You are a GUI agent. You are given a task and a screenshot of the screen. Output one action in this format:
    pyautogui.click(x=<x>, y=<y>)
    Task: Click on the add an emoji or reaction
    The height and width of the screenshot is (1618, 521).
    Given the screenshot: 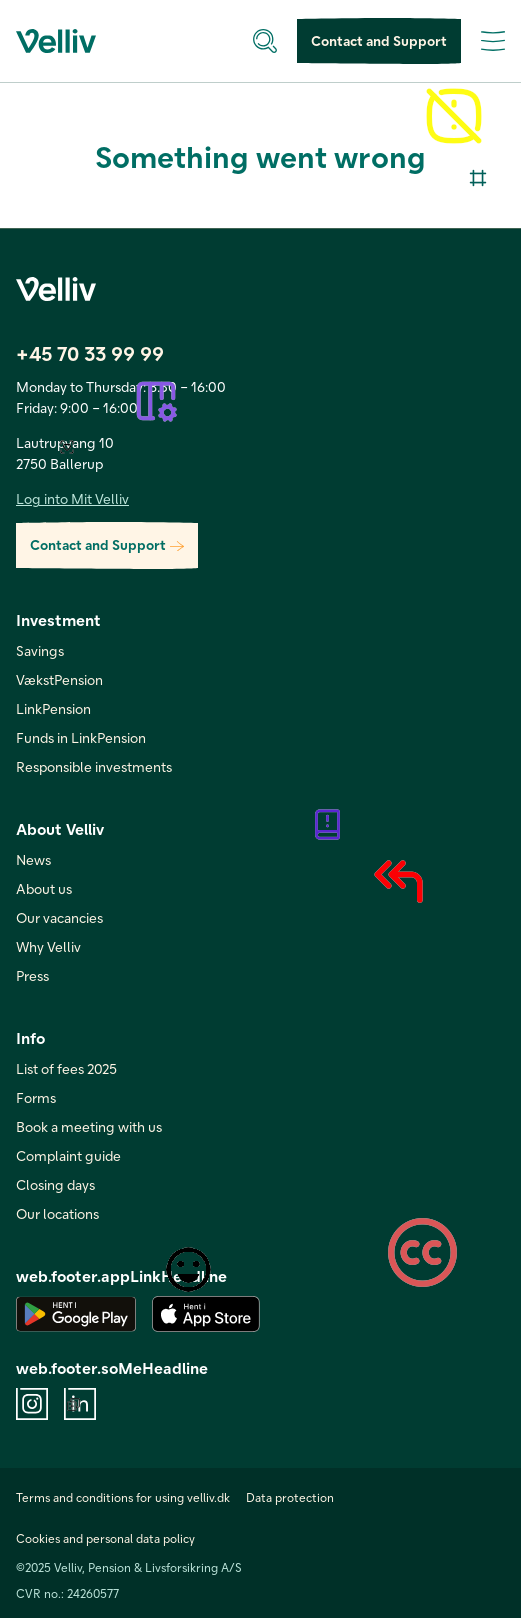 What is the action you would take?
    pyautogui.click(x=188, y=1269)
    